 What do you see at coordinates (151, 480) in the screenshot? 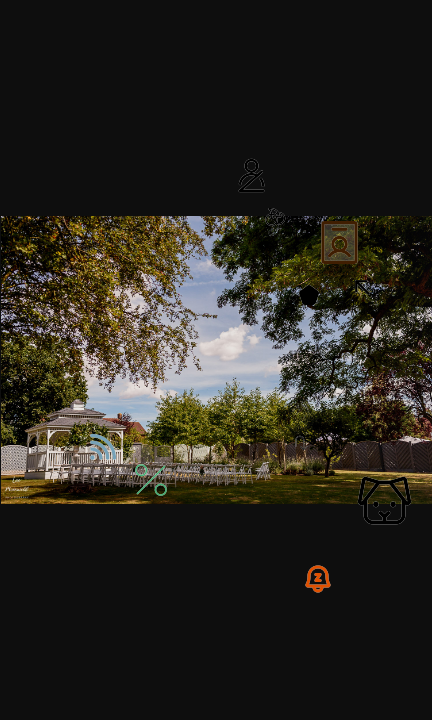
I see `view discount or promotional pricing` at bounding box center [151, 480].